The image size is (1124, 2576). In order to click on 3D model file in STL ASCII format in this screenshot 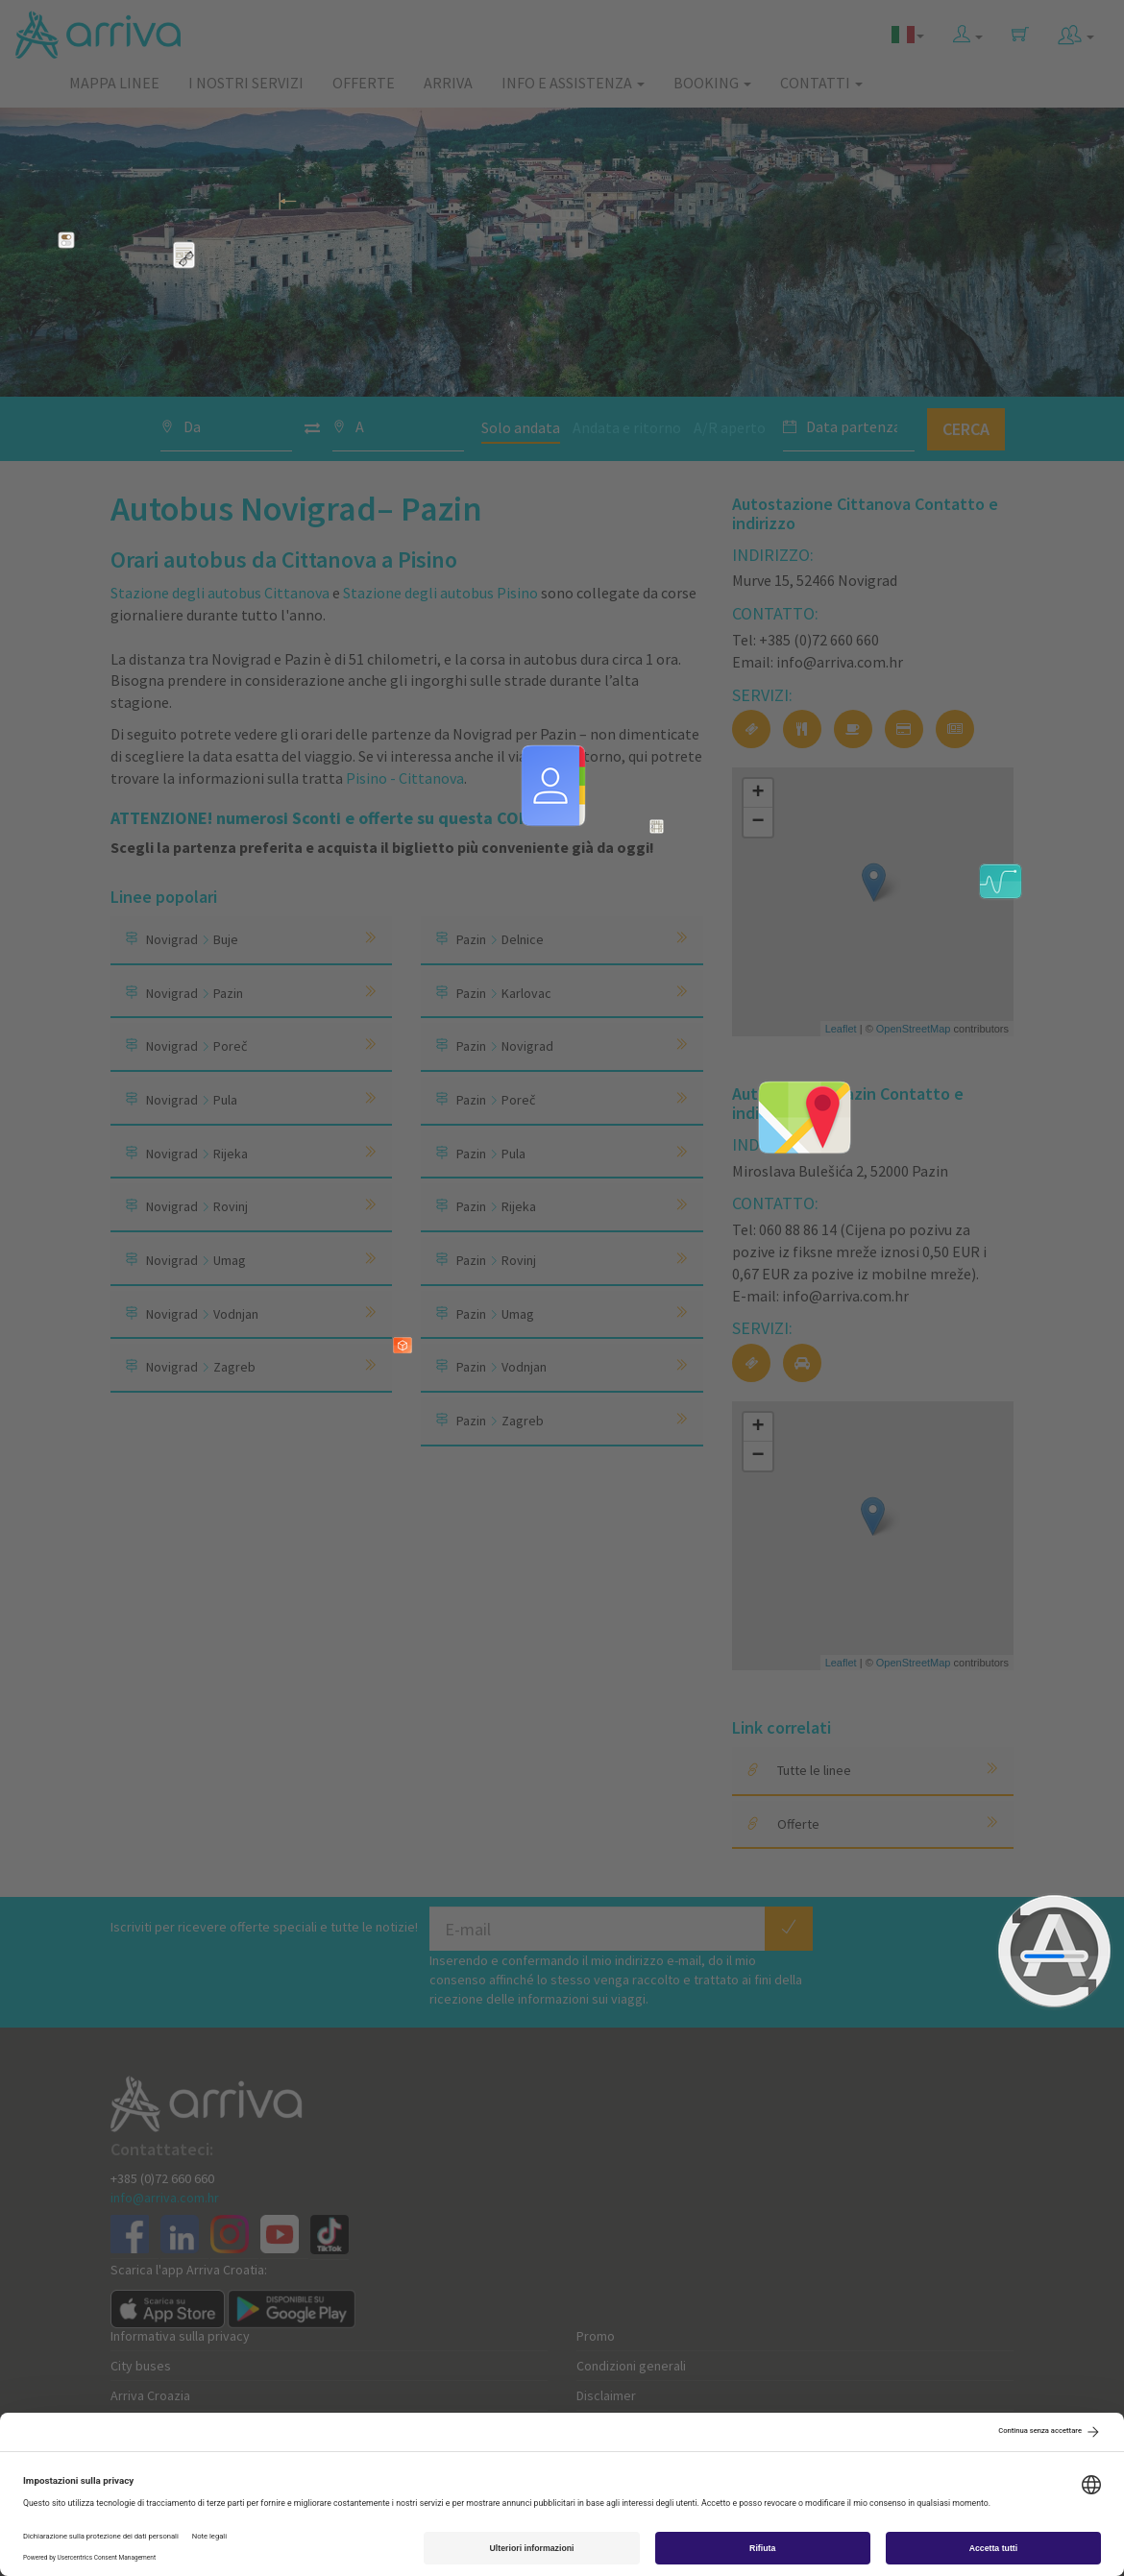, I will do `click(403, 1345)`.